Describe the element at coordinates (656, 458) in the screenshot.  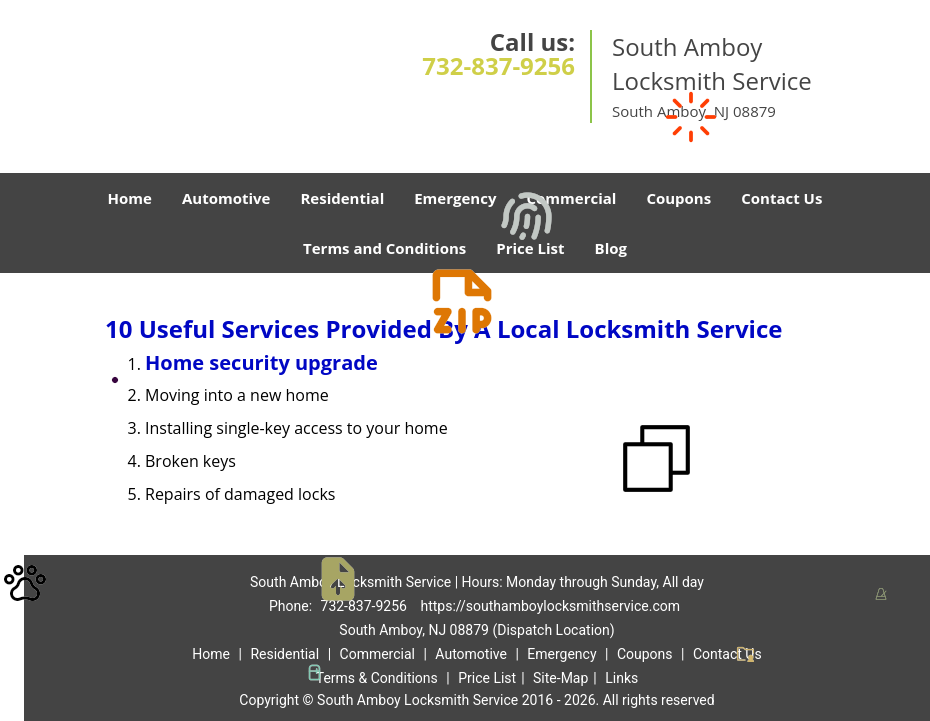
I see `copy to clipboard` at that location.